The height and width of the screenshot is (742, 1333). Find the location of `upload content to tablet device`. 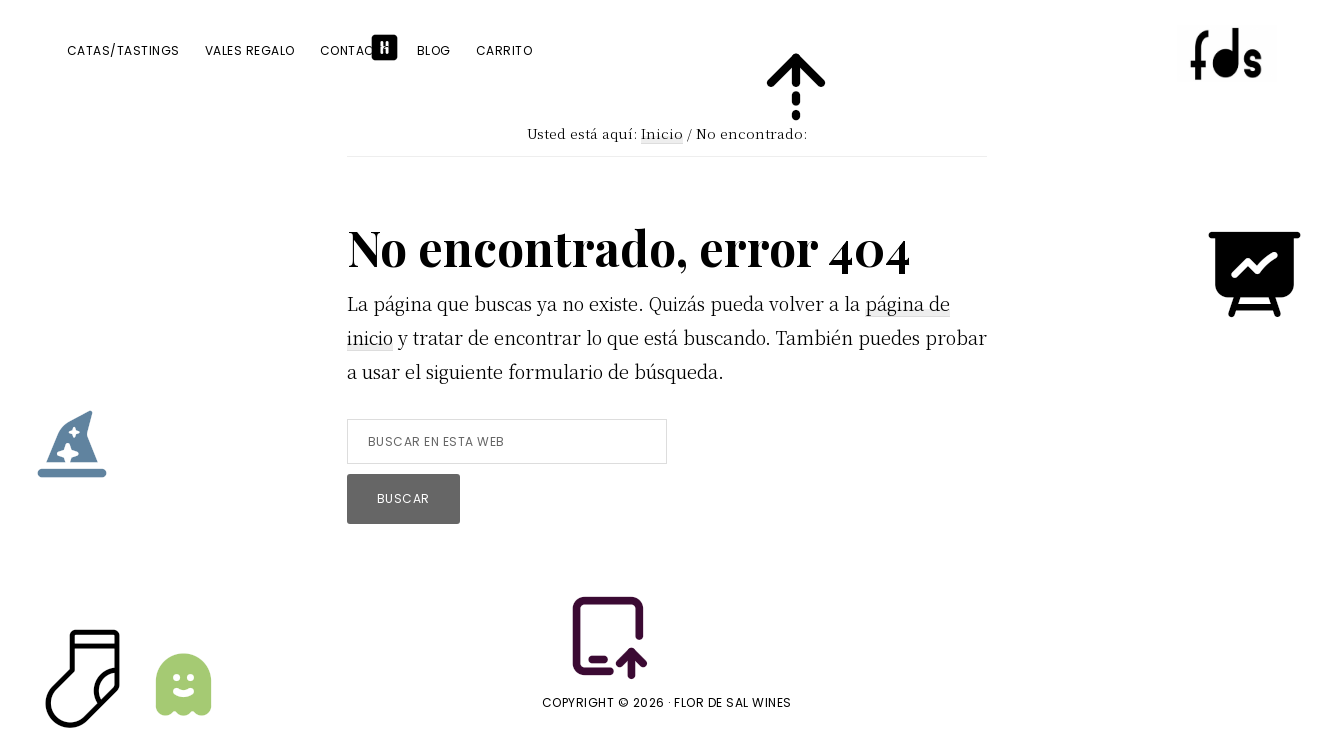

upload content to tablet device is located at coordinates (604, 636).